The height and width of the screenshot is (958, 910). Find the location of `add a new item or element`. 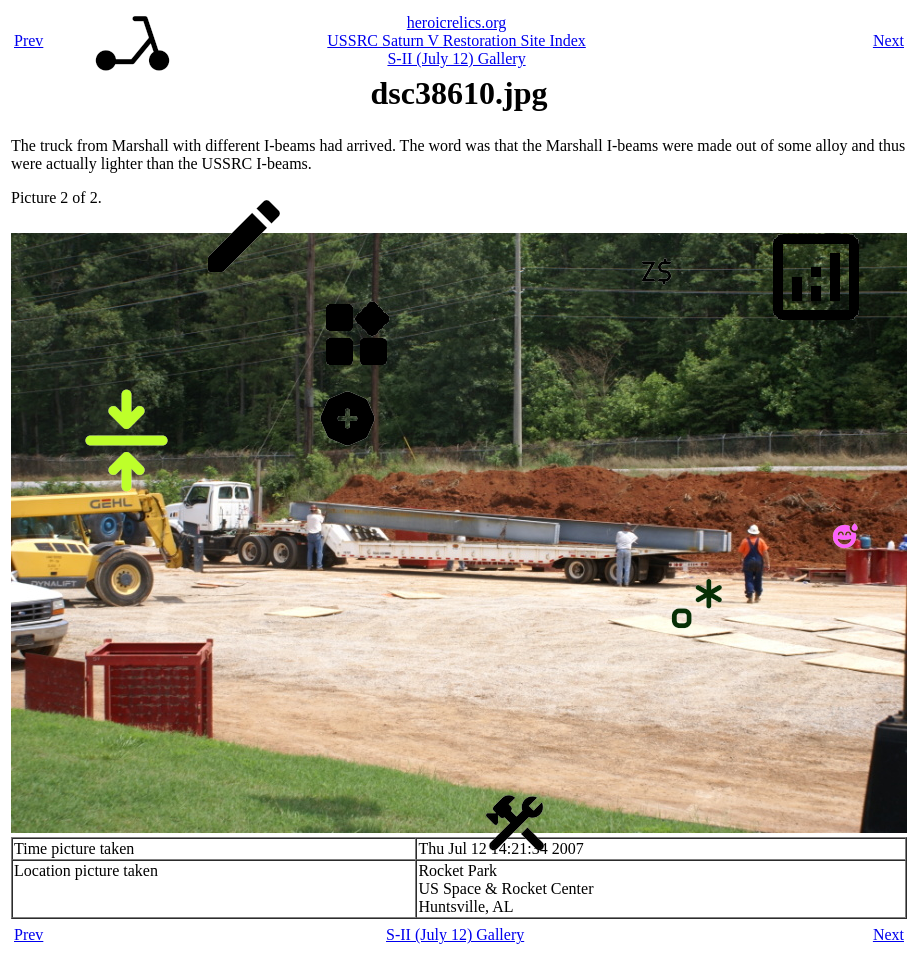

add a new item or element is located at coordinates (347, 418).